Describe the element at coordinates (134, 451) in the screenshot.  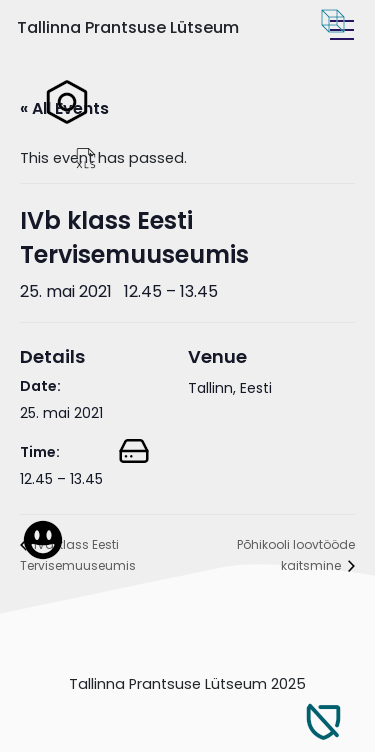
I see `access local storage or drive` at that location.